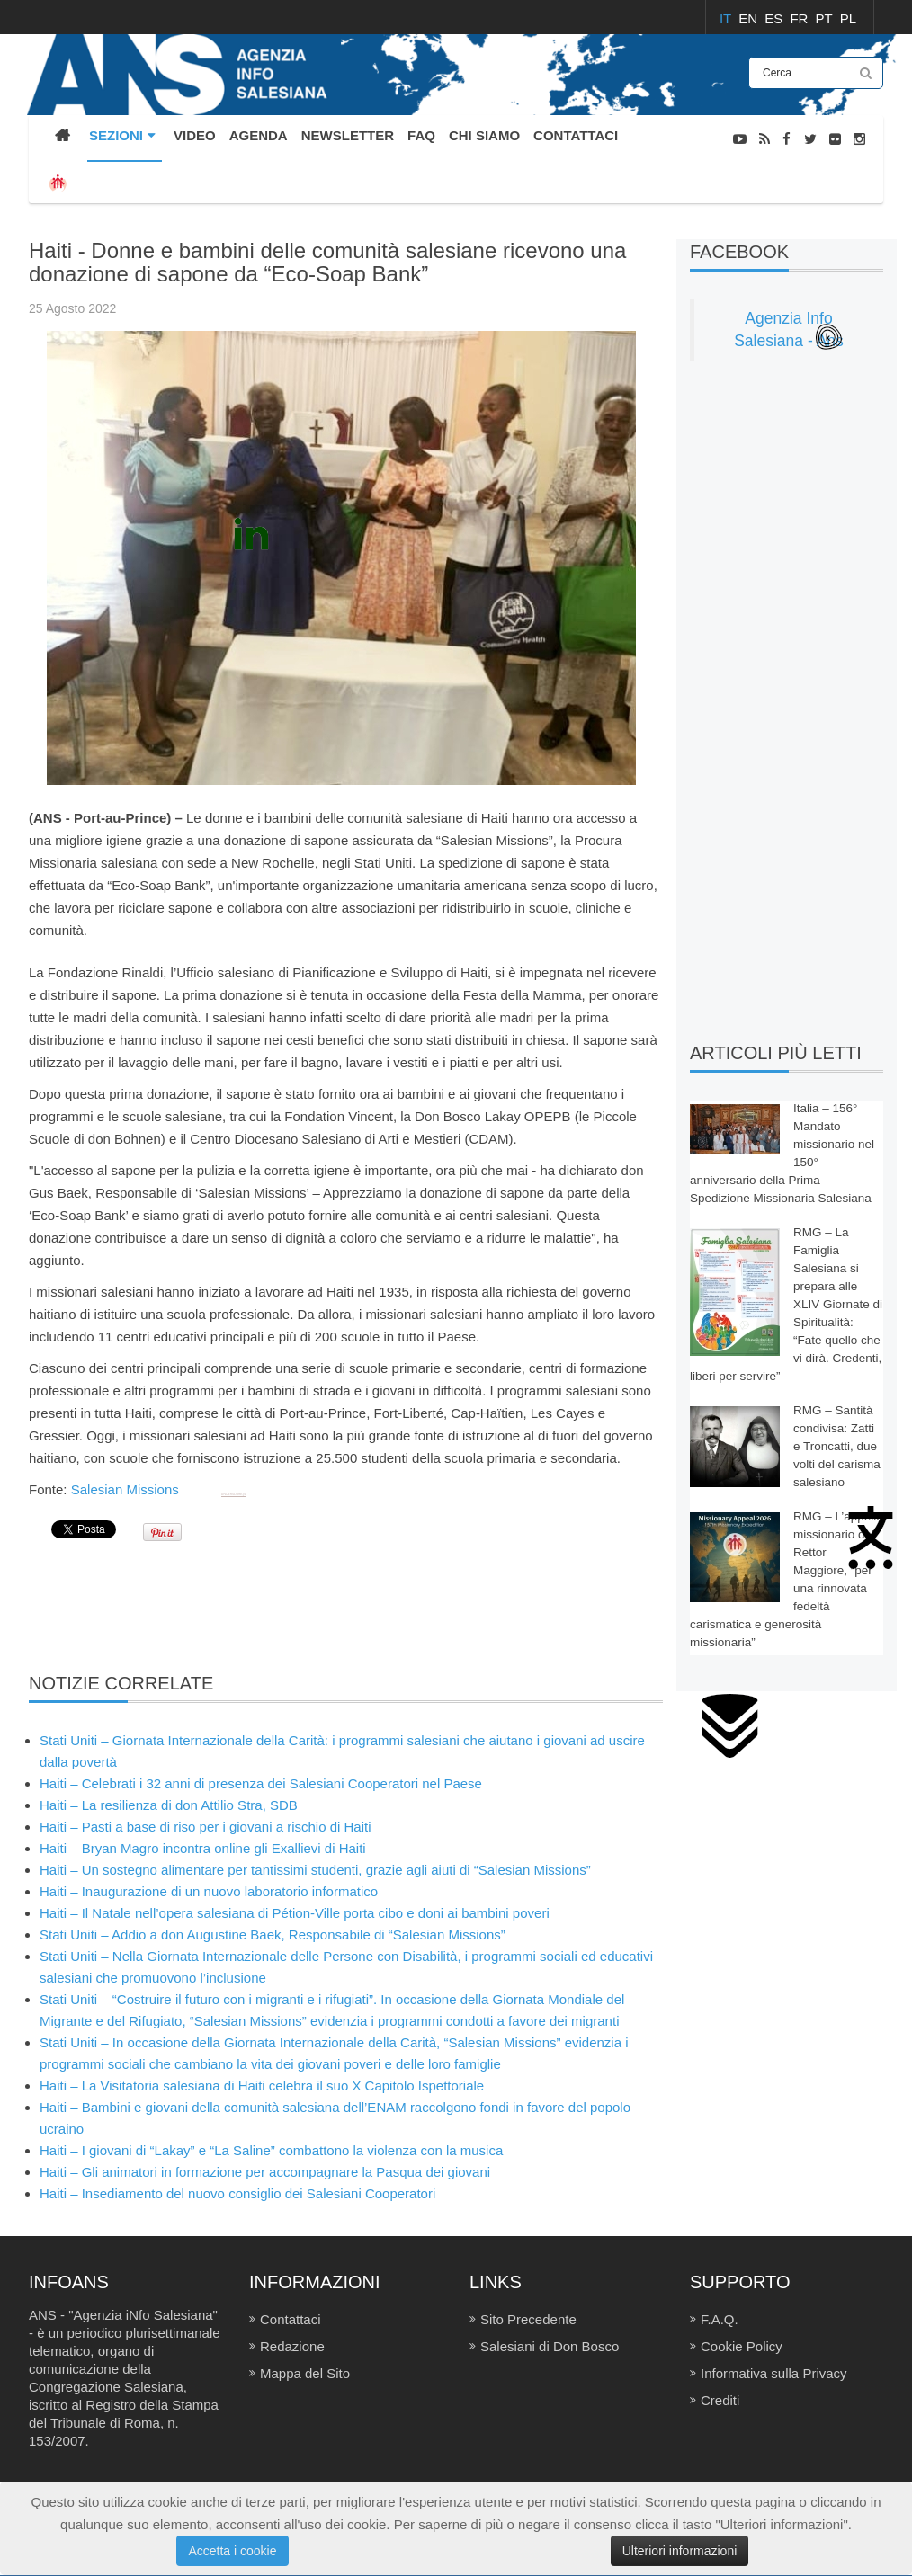 This screenshot has width=912, height=2576. Describe the element at coordinates (233, 1494) in the screenshot. I see `underscore.js library logo` at that location.